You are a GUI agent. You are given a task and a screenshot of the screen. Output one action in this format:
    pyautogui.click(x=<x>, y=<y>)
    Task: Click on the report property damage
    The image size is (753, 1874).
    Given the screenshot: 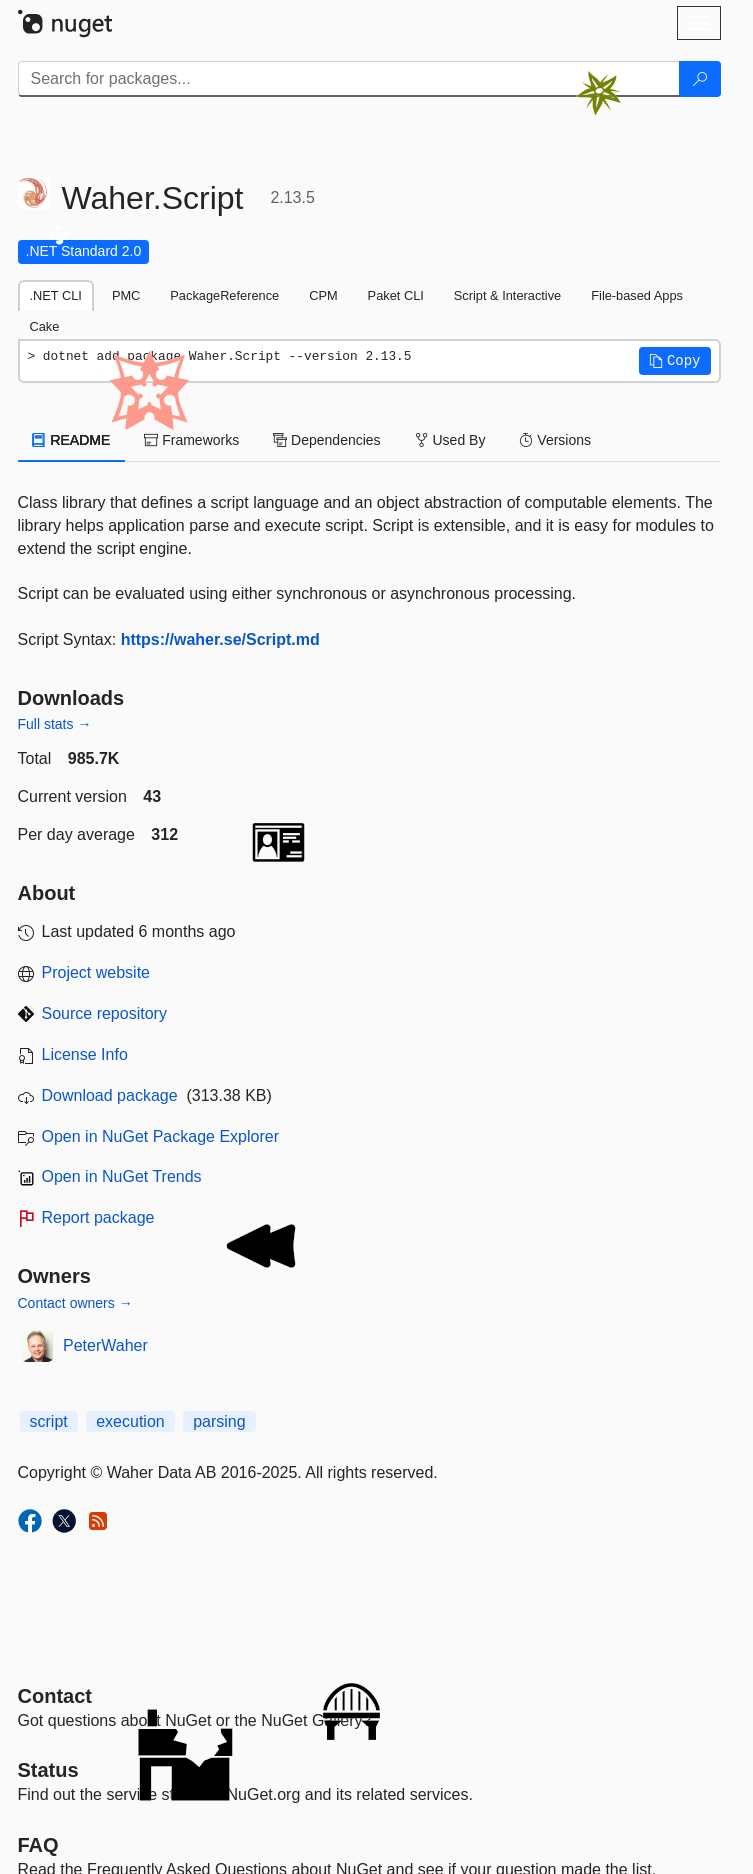 What is the action you would take?
    pyautogui.click(x=183, y=1752)
    